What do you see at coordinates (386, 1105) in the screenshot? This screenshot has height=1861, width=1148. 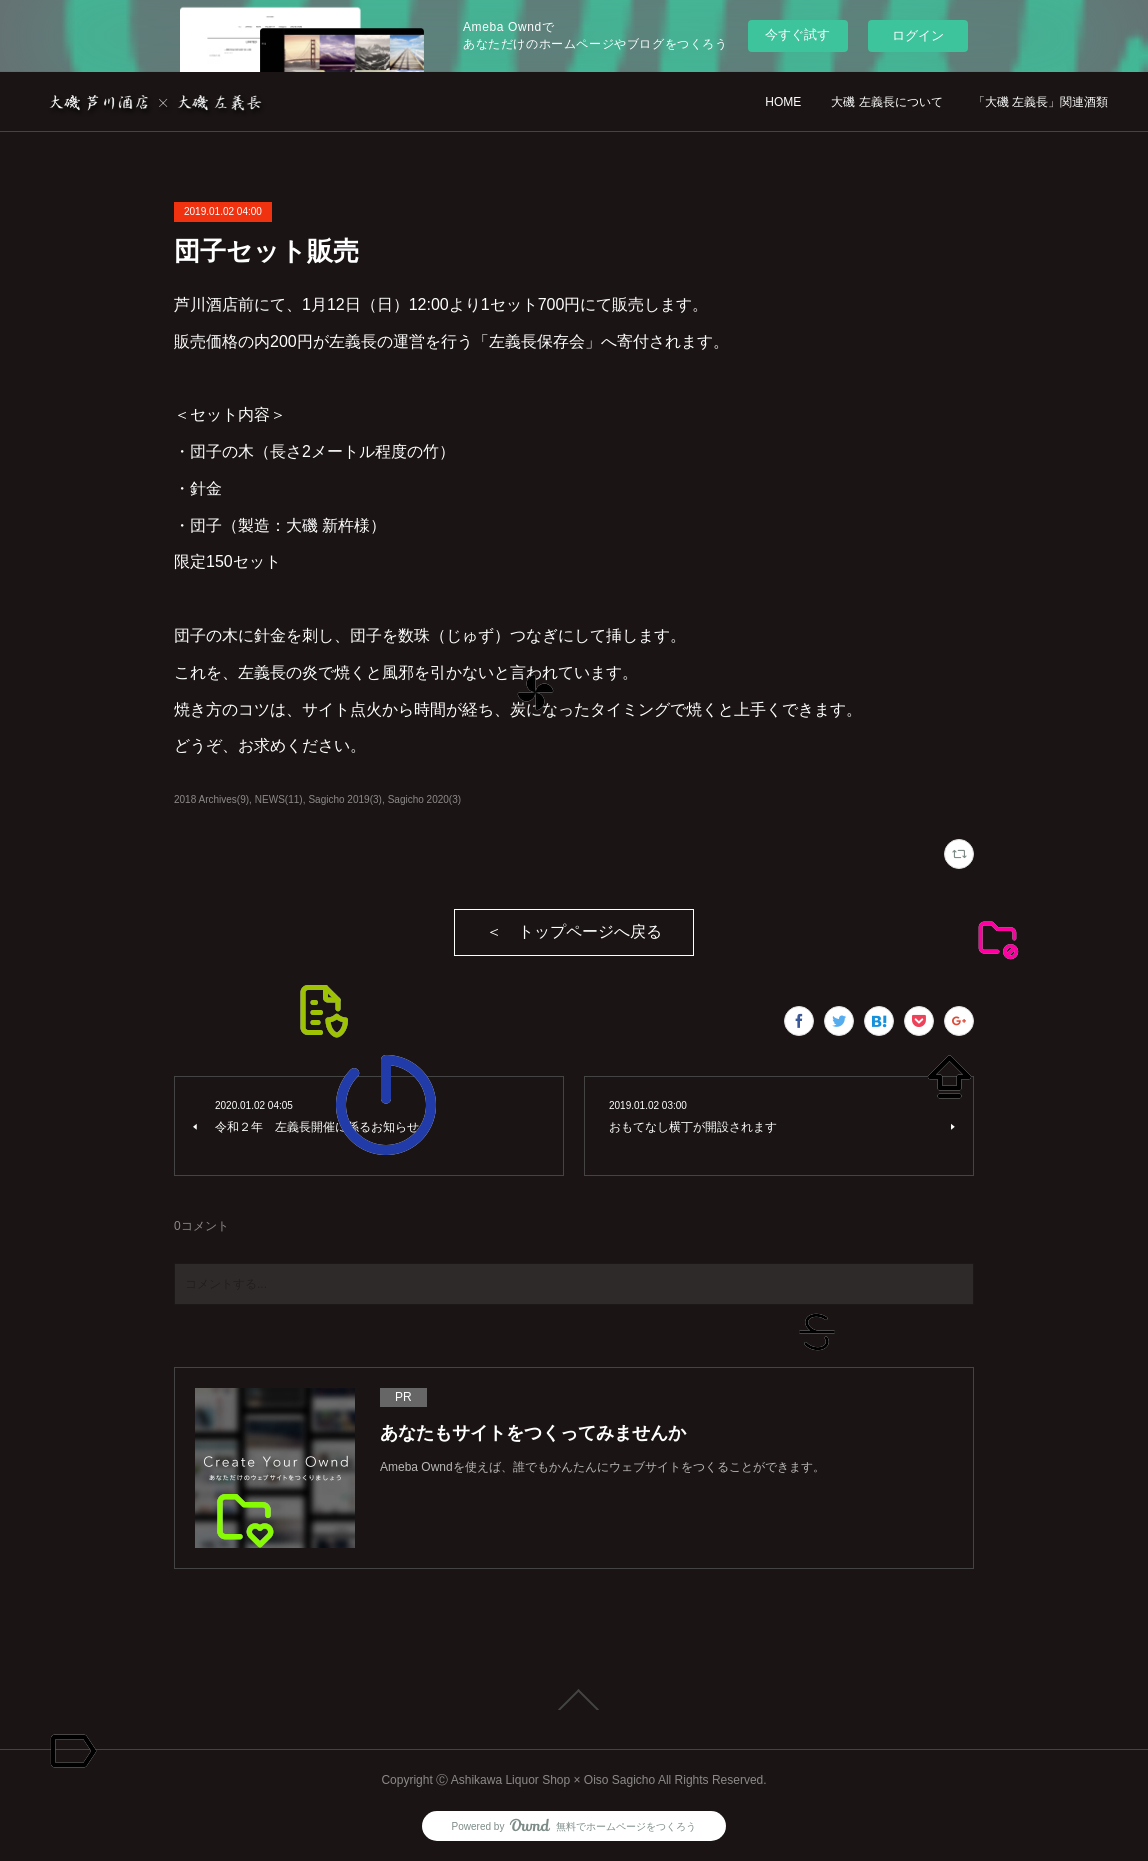 I see `link to gravatar profile settings` at bounding box center [386, 1105].